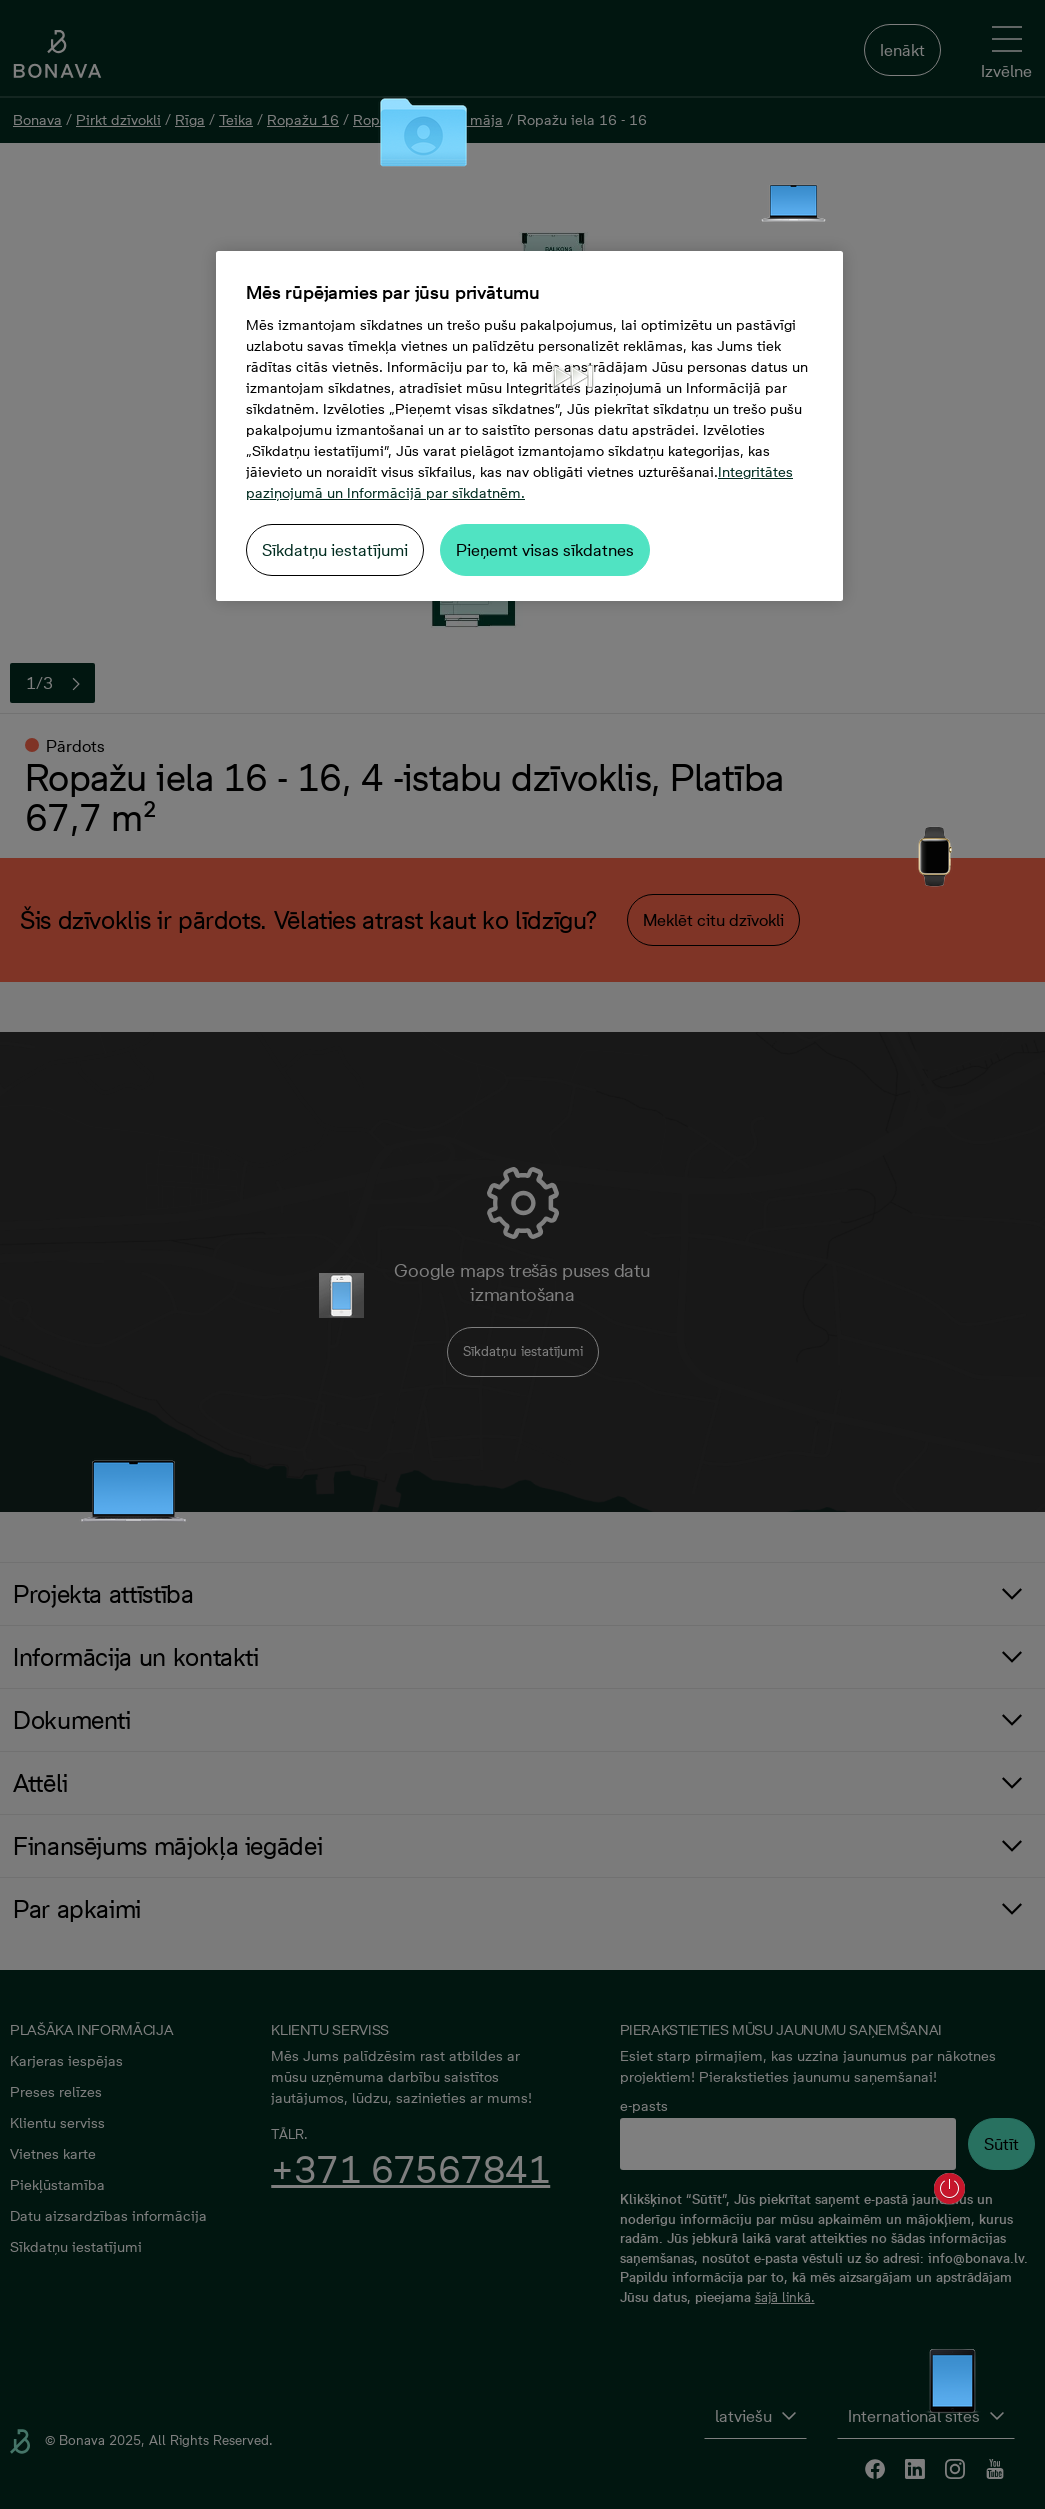  What do you see at coordinates (423, 132) in the screenshot?
I see `open the users folder` at bounding box center [423, 132].